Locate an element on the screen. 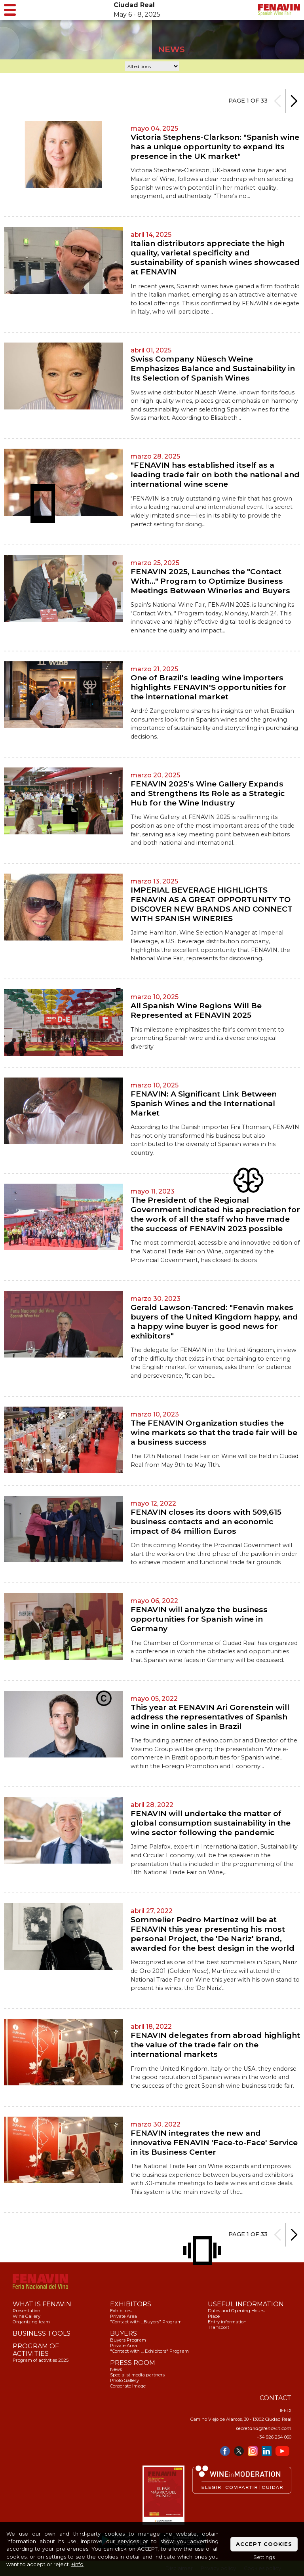 The width and height of the screenshot is (304, 2576). access AI or smart features is located at coordinates (248, 1180).